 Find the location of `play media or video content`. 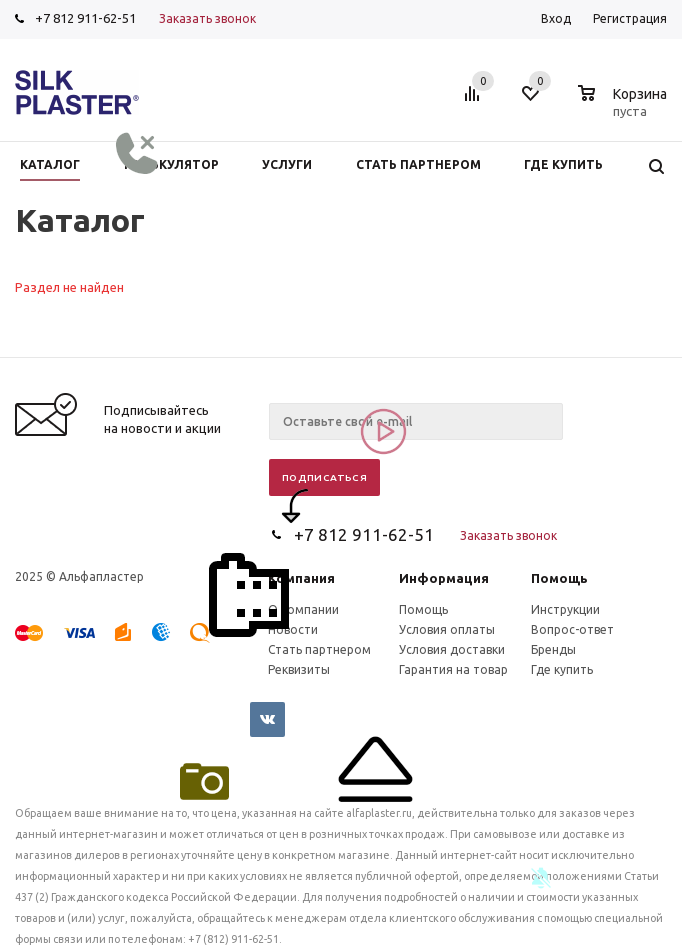

play media or video content is located at coordinates (383, 431).